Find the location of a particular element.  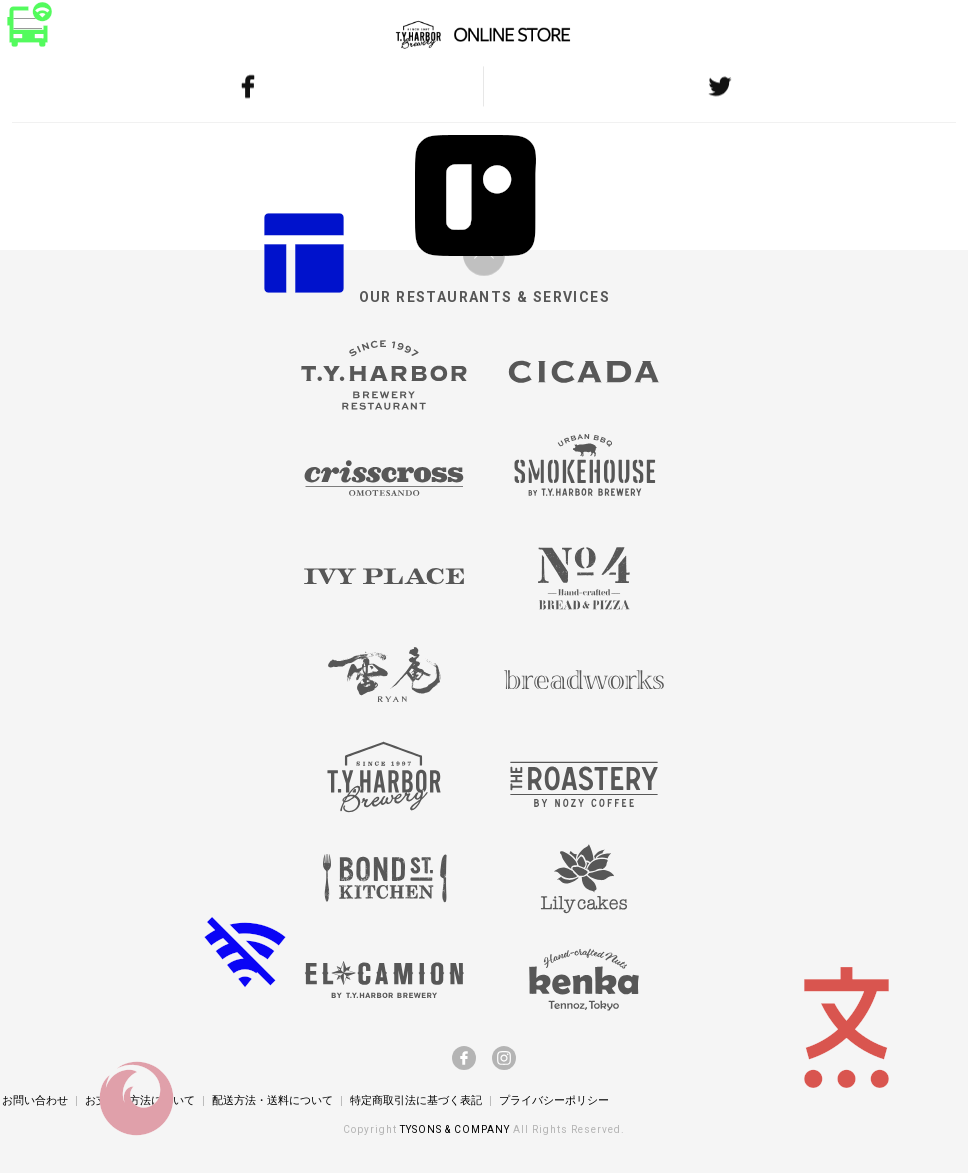

open Firefox browser is located at coordinates (136, 1098).